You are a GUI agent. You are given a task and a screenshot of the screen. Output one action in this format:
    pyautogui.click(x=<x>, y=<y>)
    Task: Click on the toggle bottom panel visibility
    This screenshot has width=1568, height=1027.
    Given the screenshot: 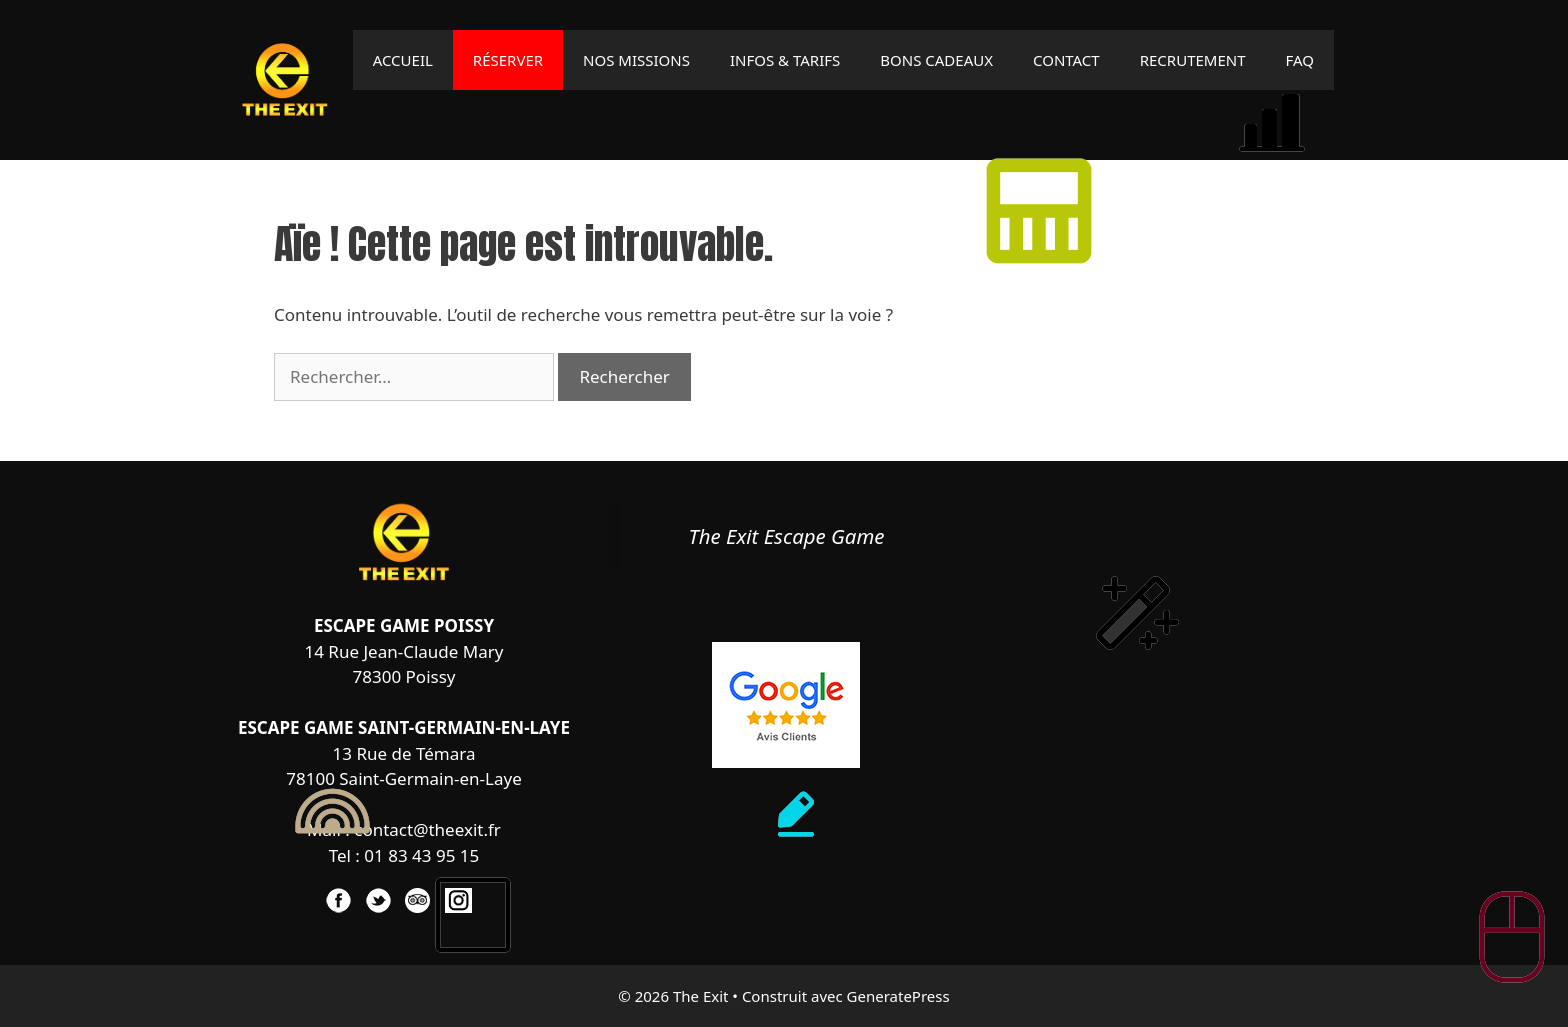 What is the action you would take?
    pyautogui.click(x=1039, y=211)
    